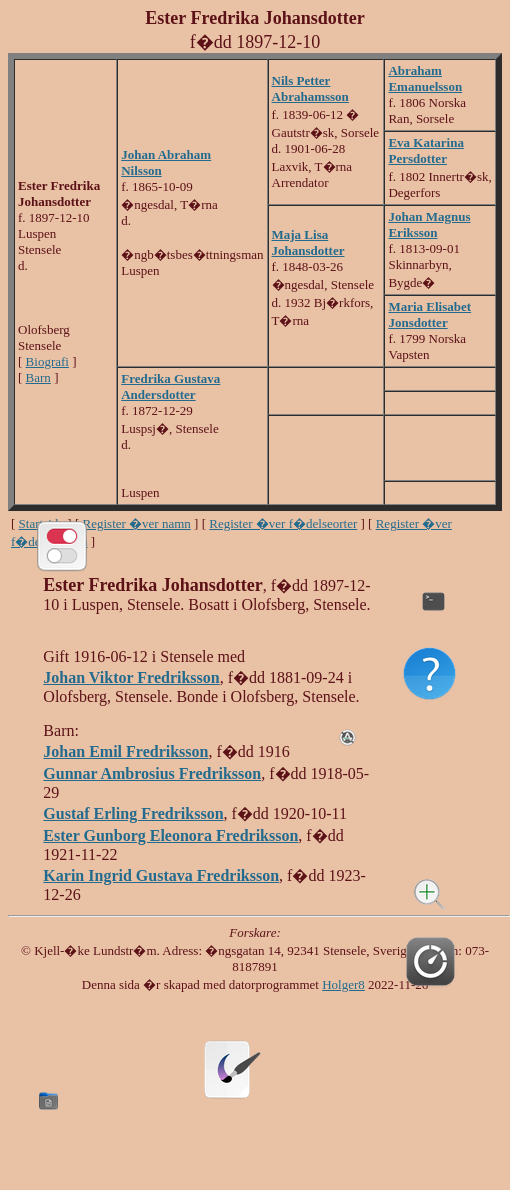  What do you see at coordinates (232, 1069) in the screenshot?
I see `create a new application or software project` at bounding box center [232, 1069].